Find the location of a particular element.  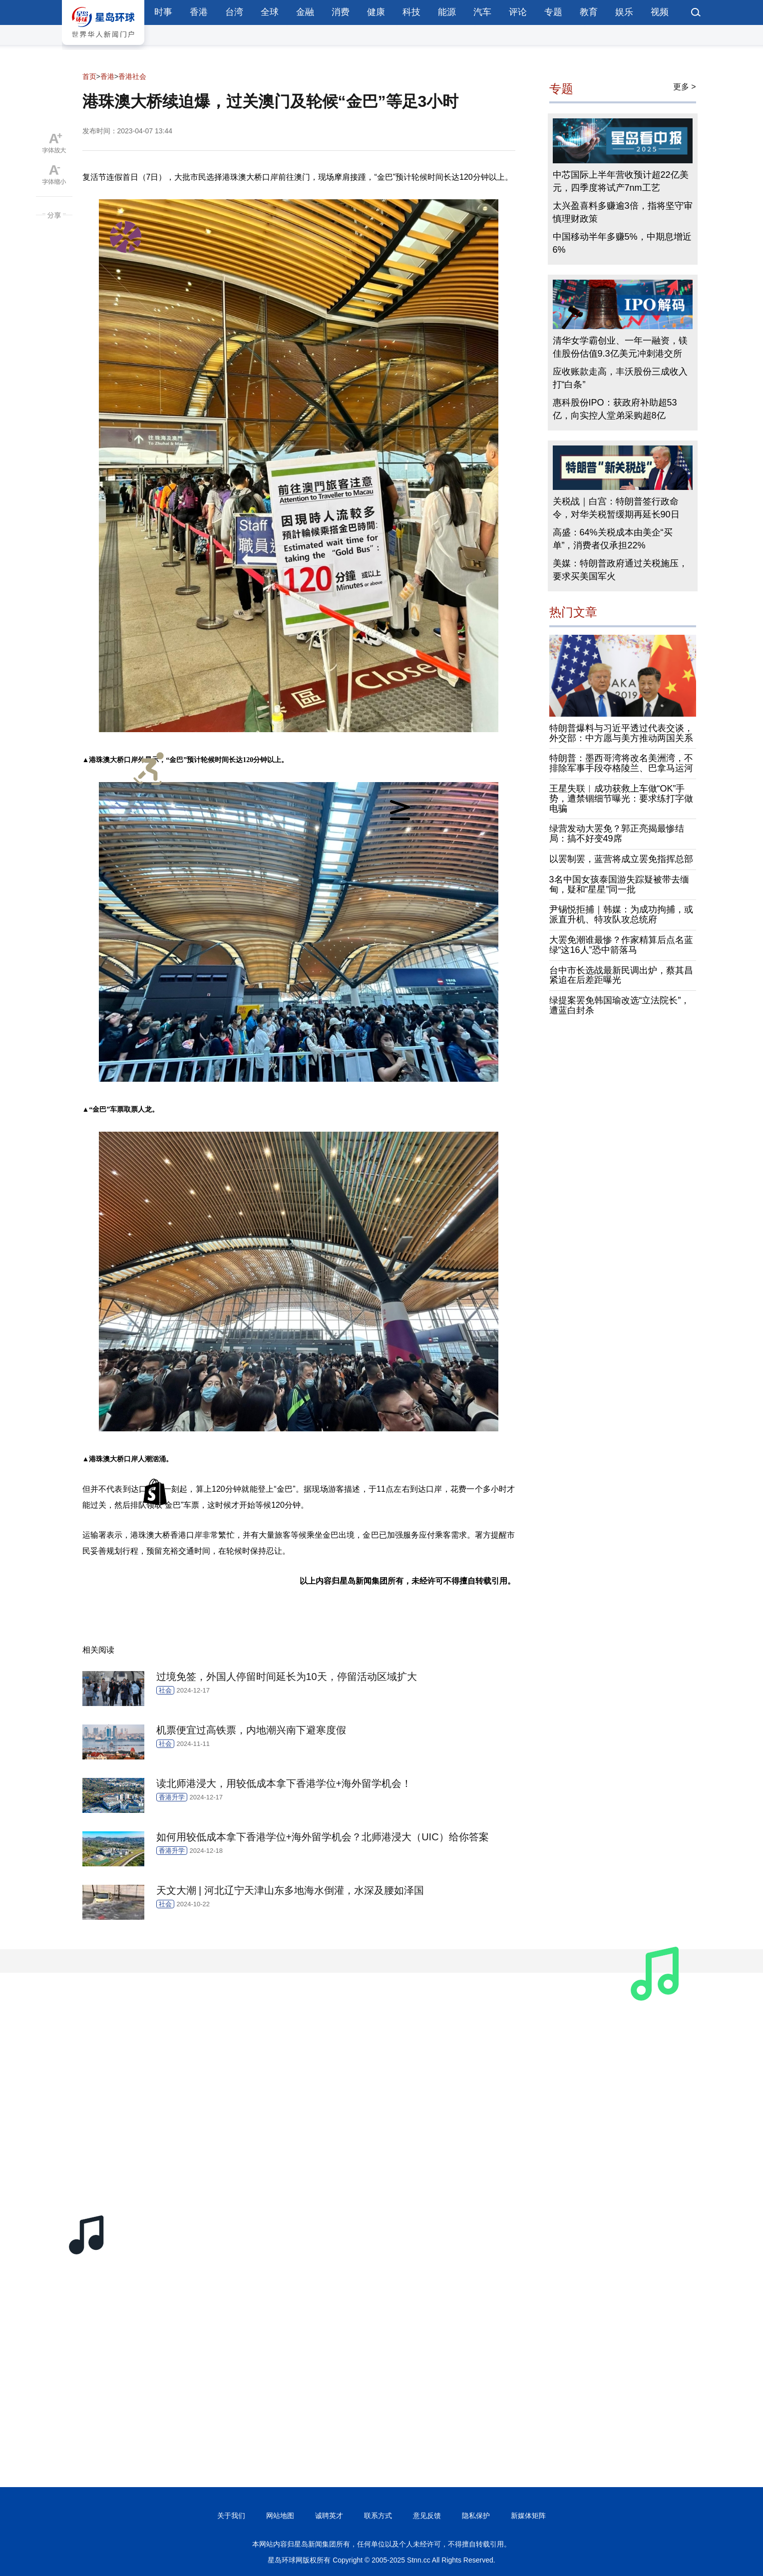

access ice skating activities or locations is located at coordinates (149, 769).